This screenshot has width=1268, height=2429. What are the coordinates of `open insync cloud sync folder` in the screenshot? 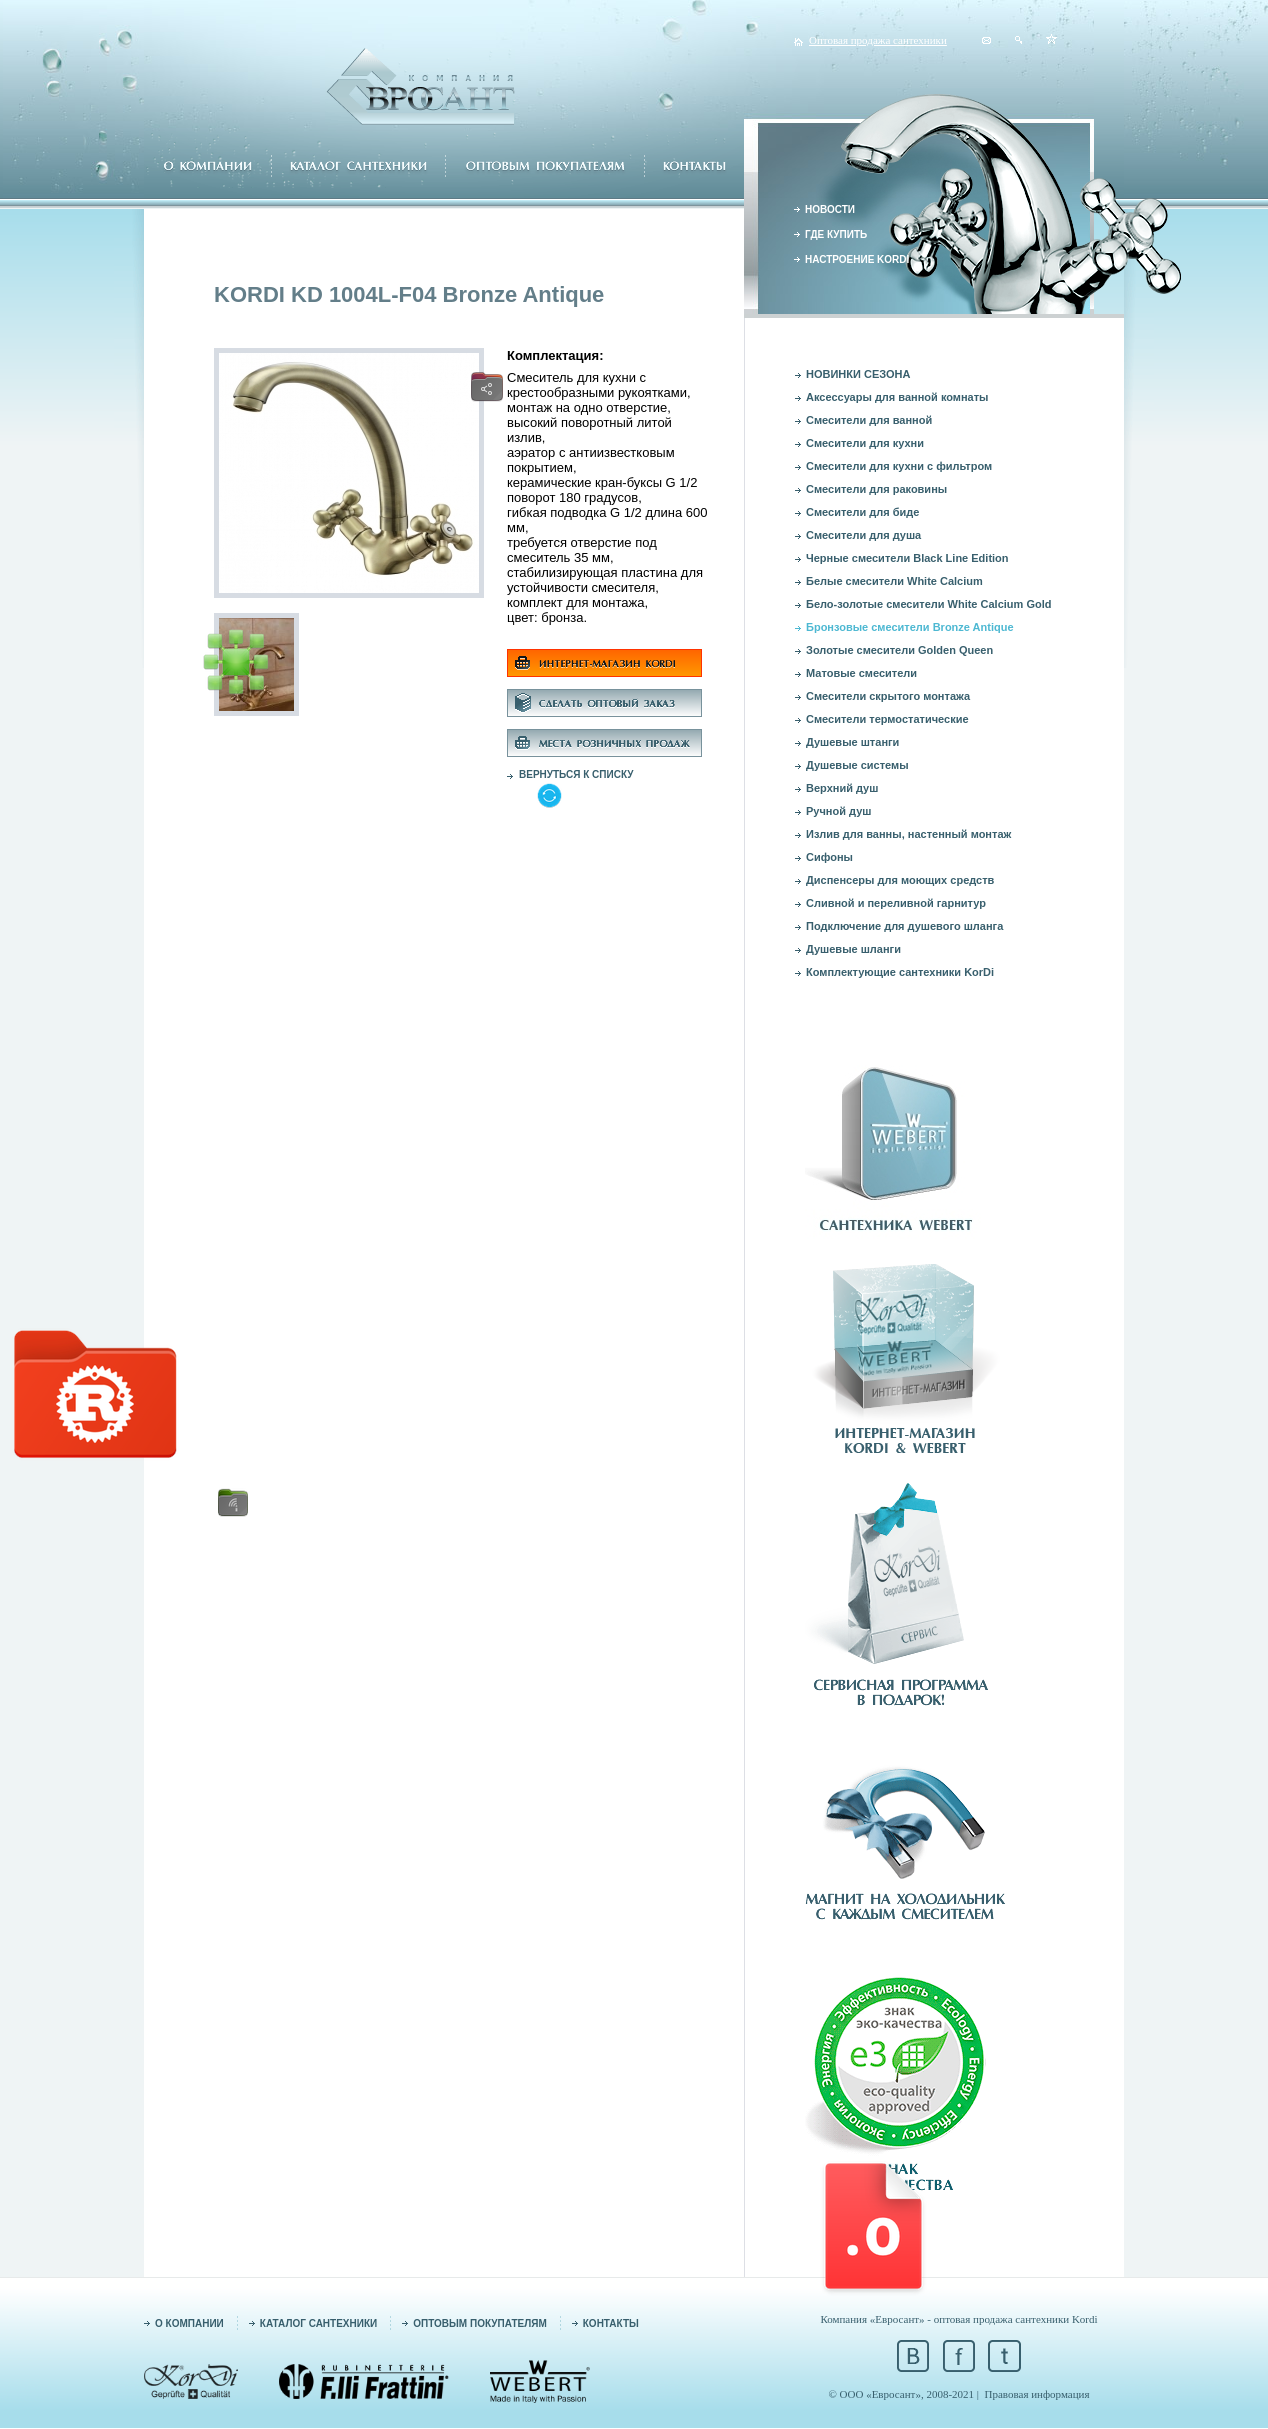 It's located at (233, 1502).